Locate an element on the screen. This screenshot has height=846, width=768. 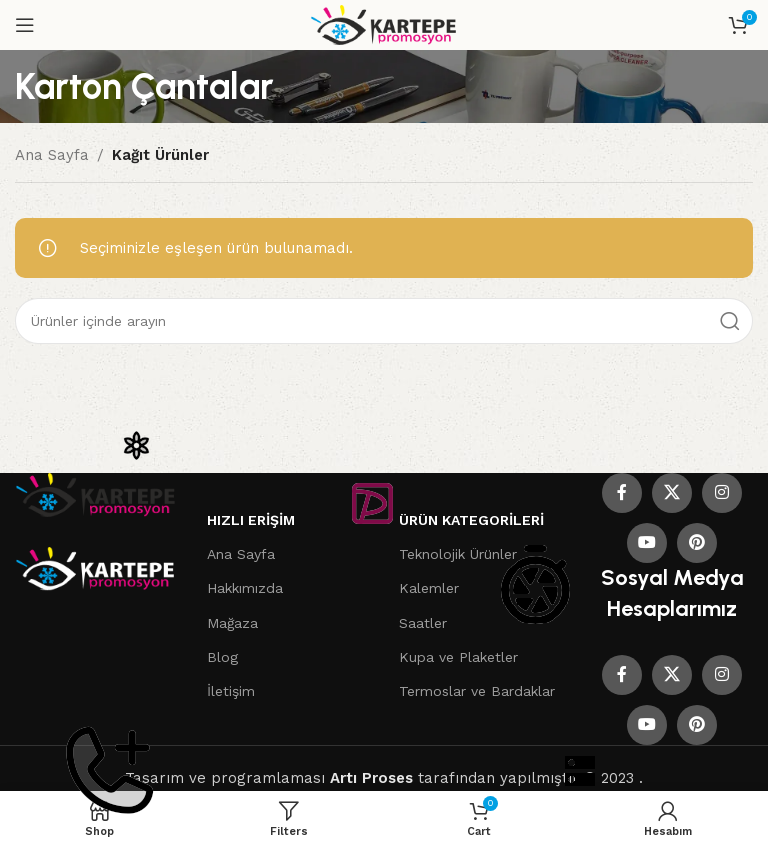
adjust camera shutter speed settings is located at coordinates (535, 586).